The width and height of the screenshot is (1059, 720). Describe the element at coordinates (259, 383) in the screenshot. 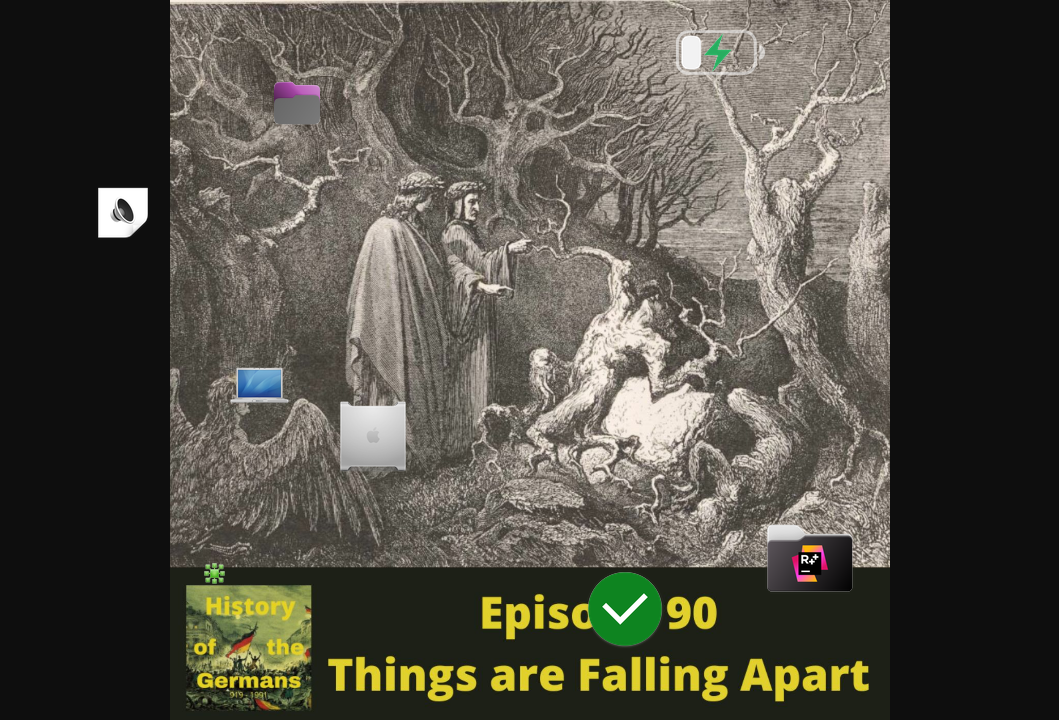

I see `represents a macbook pro device in system settings` at that location.